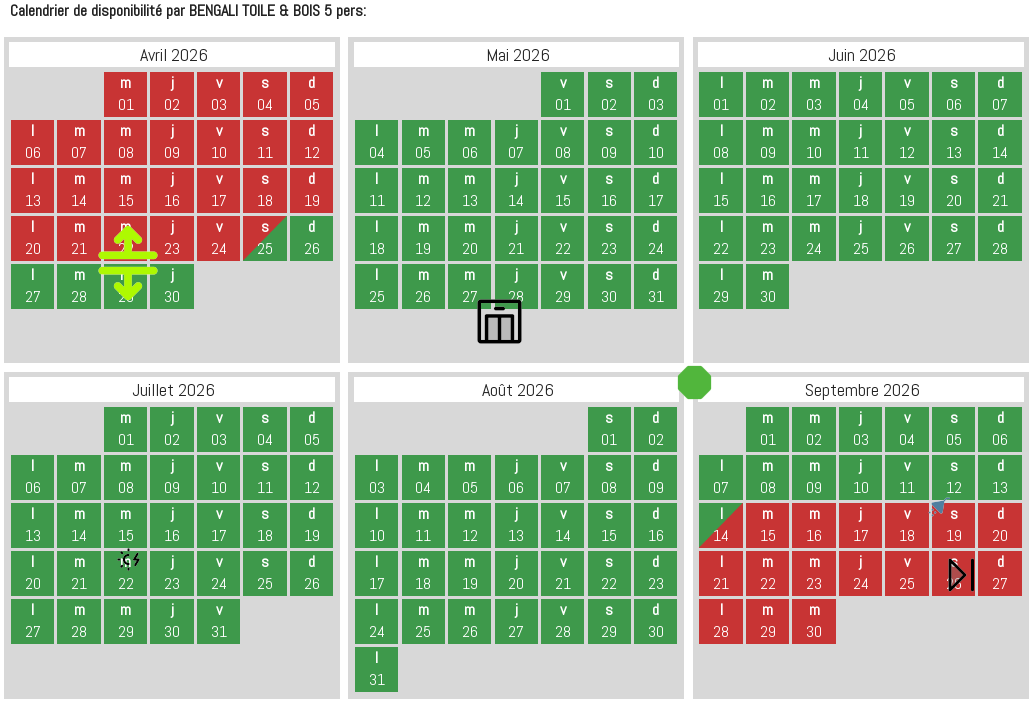 This screenshot has height=720, width=1034. Describe the element at coordinates (128, 263) in the screenshot. I see `split view vertically` at that location.